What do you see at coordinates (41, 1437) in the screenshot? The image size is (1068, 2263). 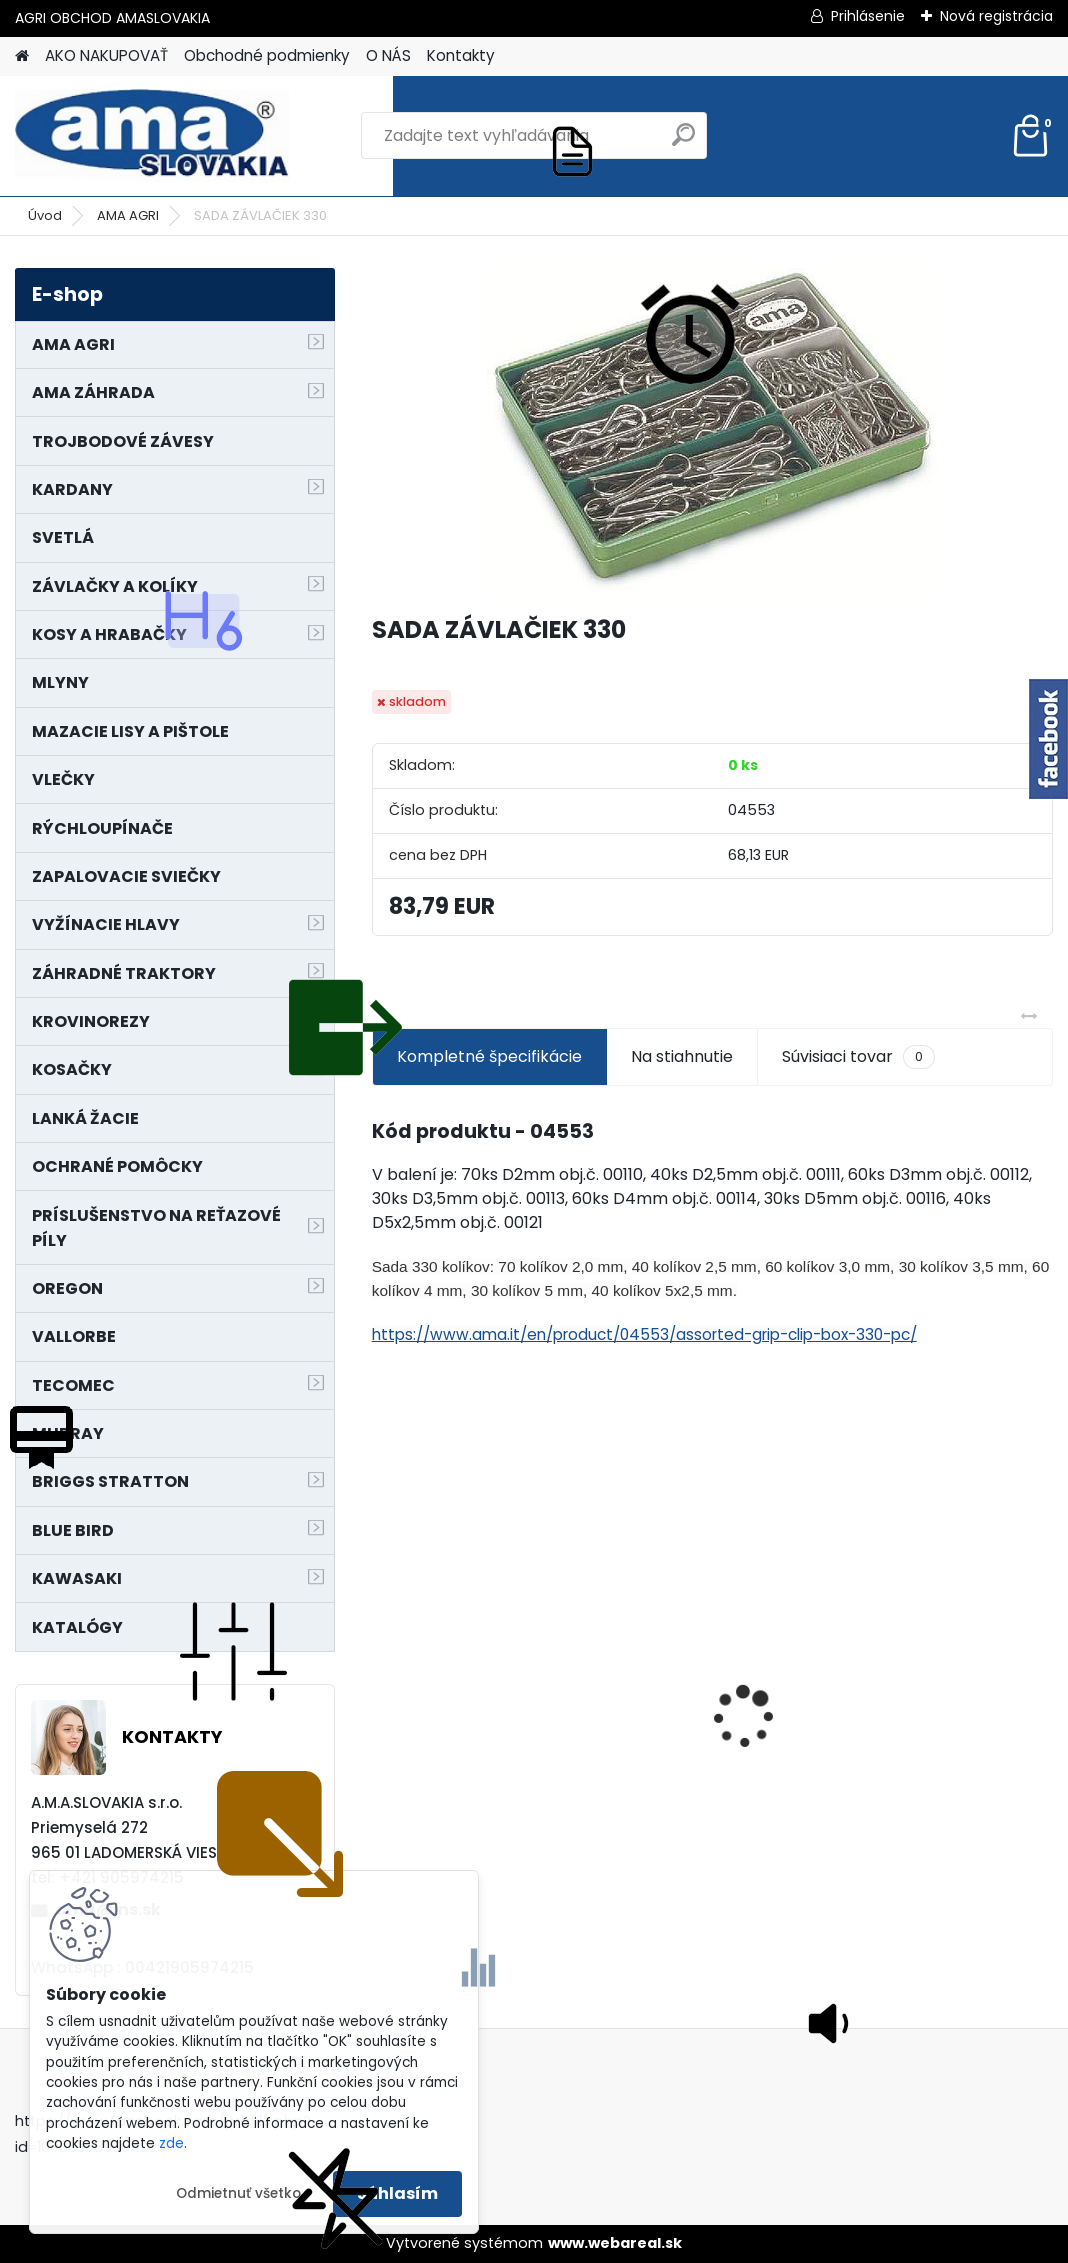 I see `view membership card details` at bounding box center [41, 1437].